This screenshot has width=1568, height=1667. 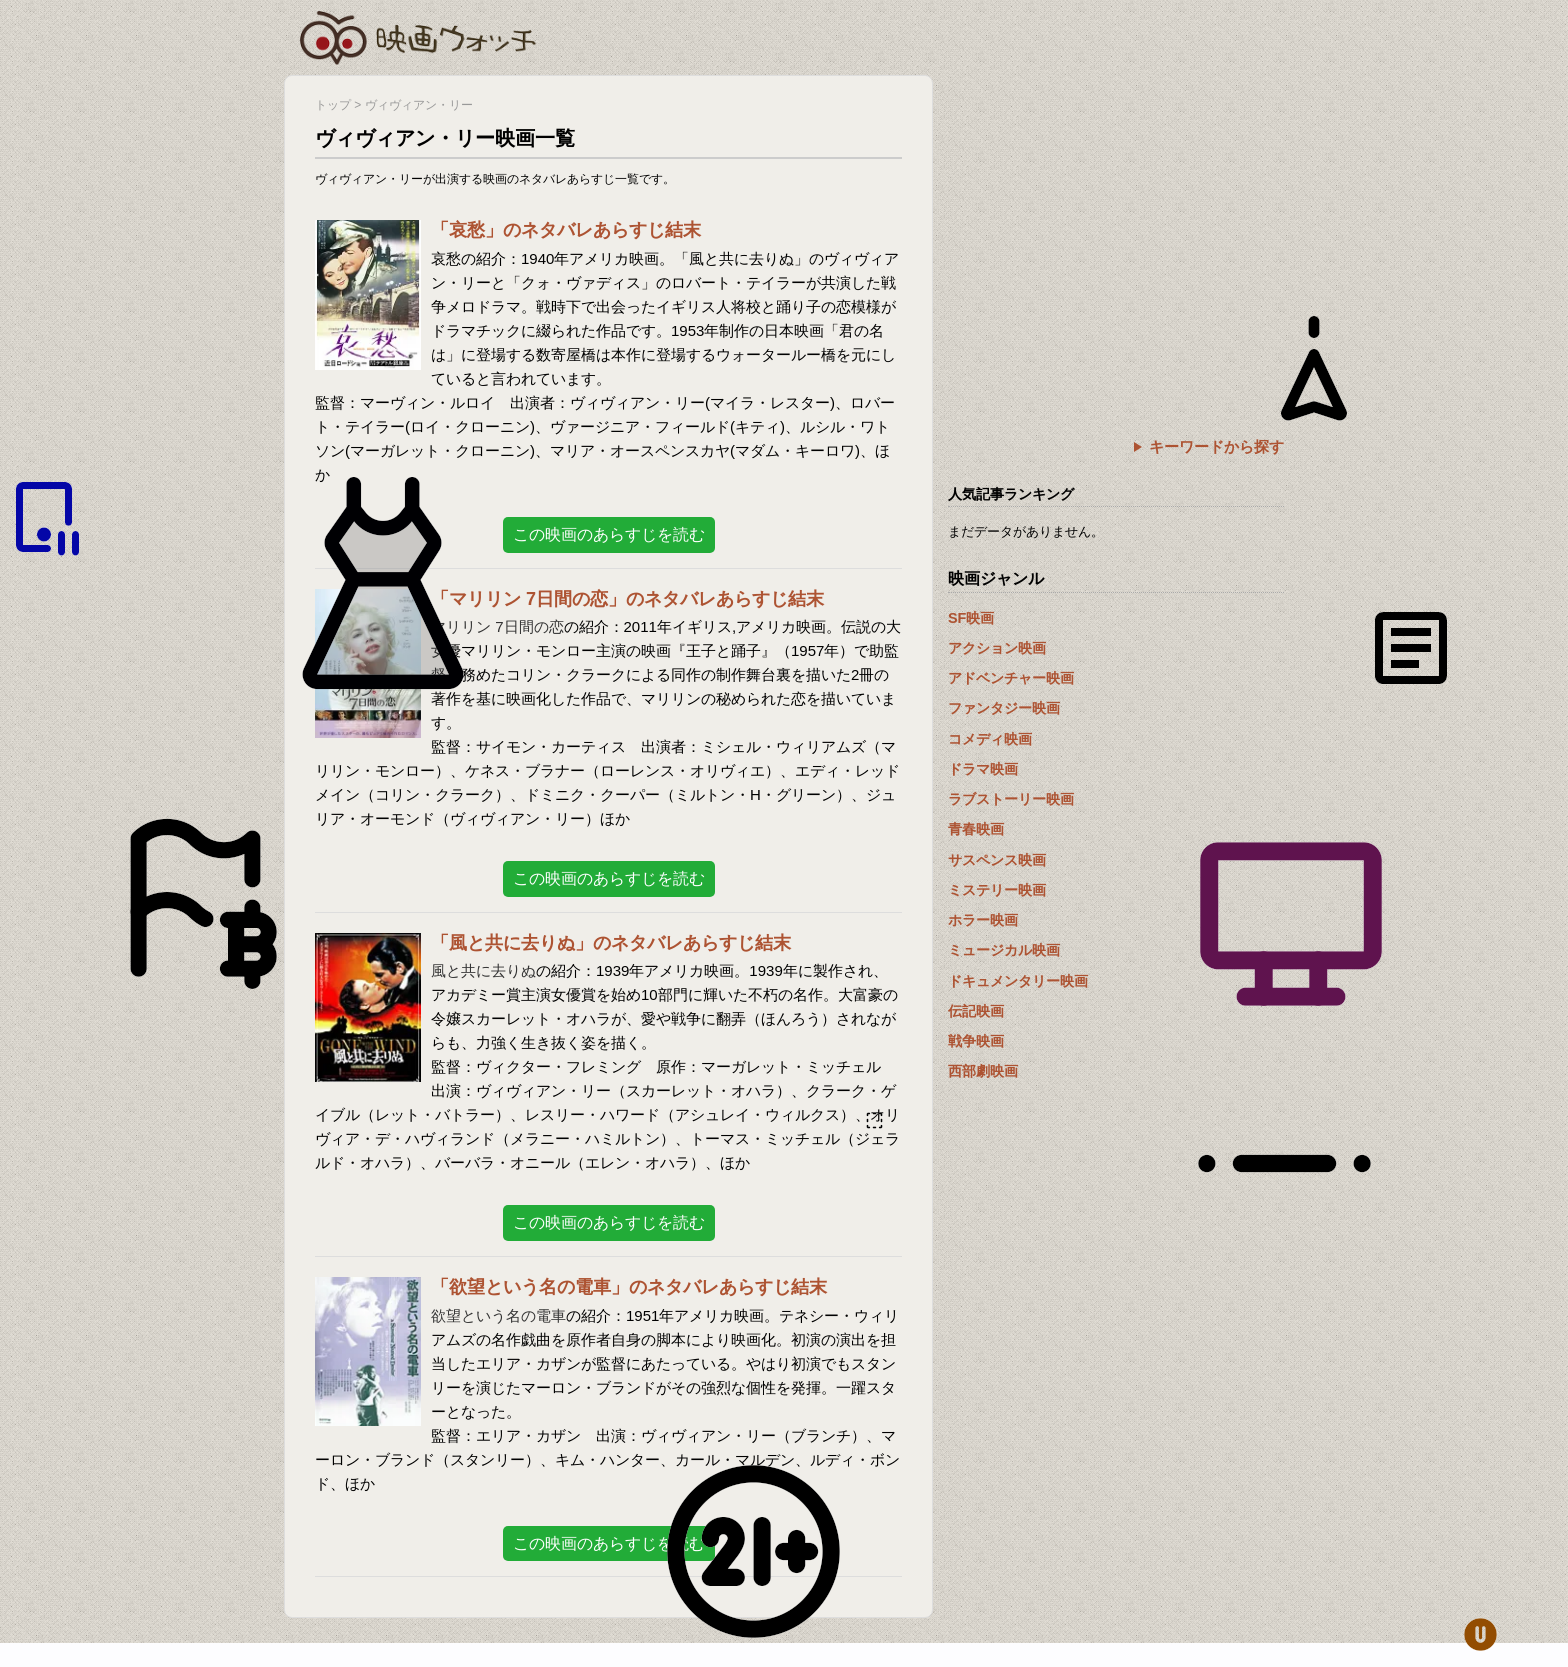 I want to click on pause media playback on tablet device, so click(x=44, y=517).